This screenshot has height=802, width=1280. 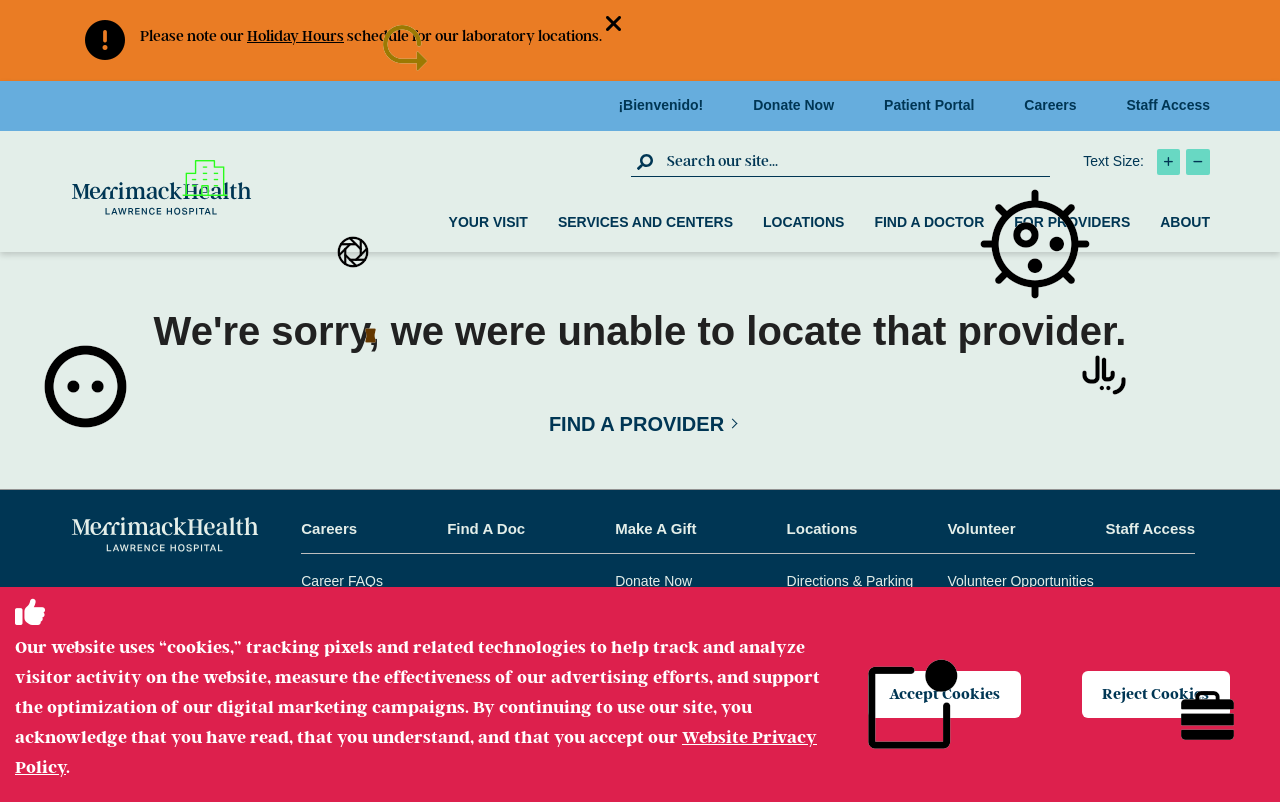 What do you see at coordinates (370, 335) in the screenshot?
I see `switch to vertical panorama mode` at bounding box center [370, 335].